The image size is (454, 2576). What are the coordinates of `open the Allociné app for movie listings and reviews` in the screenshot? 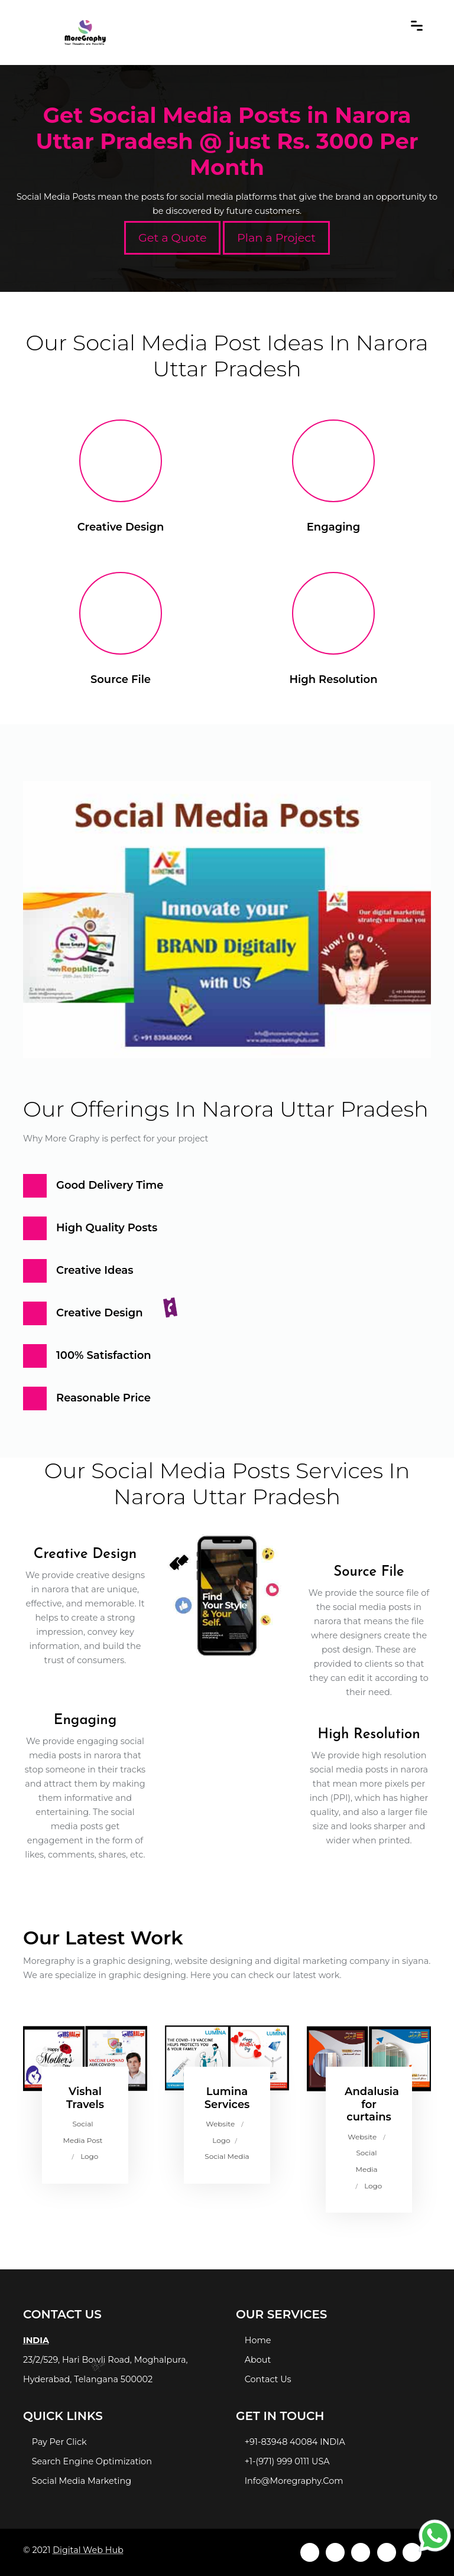 It's located at (170, 1307).